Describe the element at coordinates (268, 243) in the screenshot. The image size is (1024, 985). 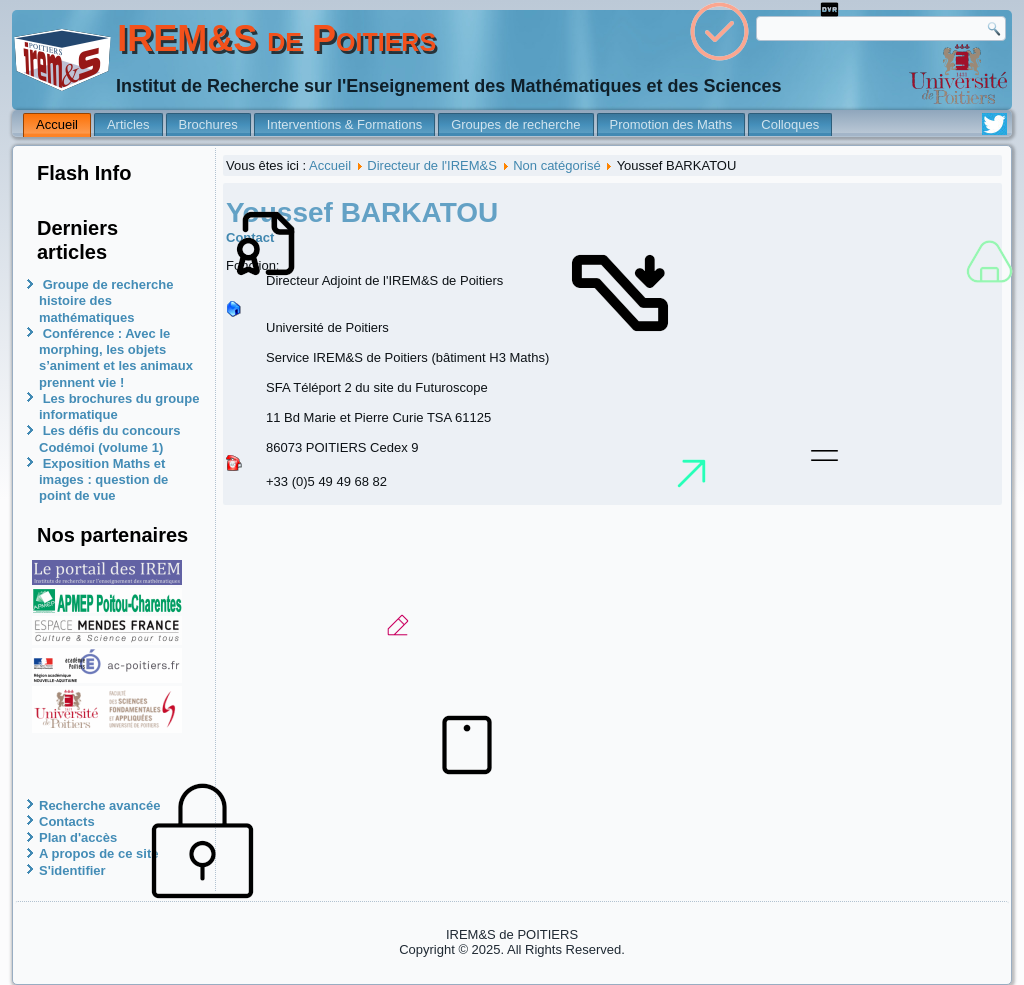
I see `view certified or official document` at that location.